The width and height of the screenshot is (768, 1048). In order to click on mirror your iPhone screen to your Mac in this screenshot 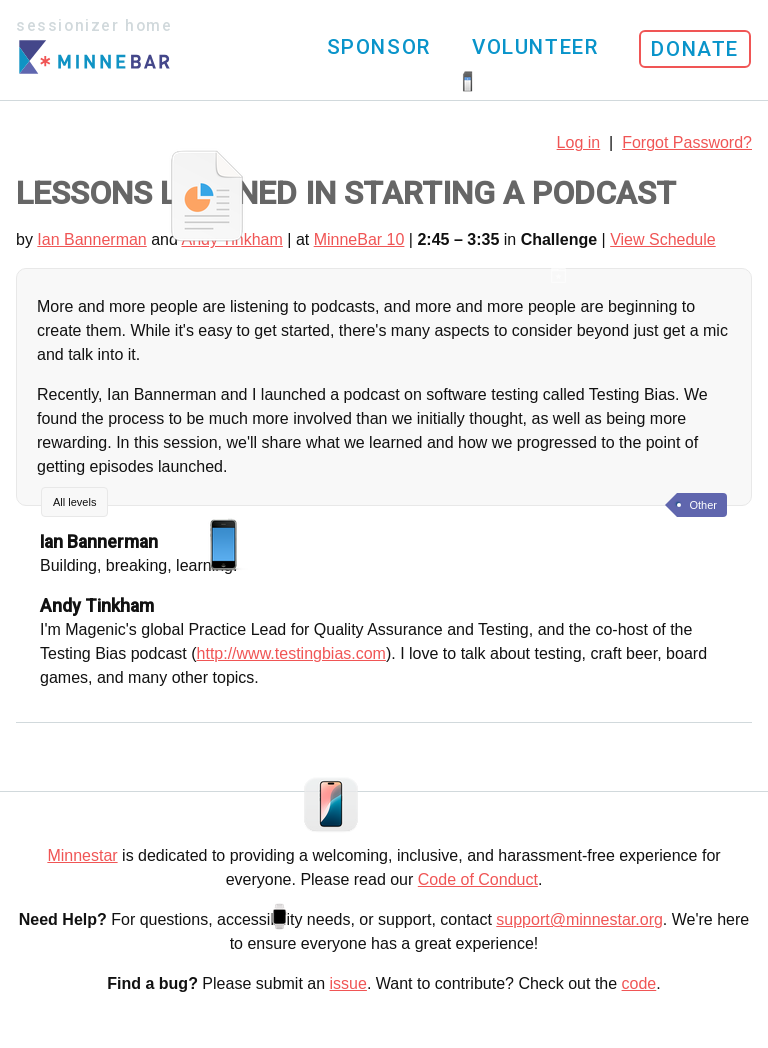, I will do `click(331, 804)`.